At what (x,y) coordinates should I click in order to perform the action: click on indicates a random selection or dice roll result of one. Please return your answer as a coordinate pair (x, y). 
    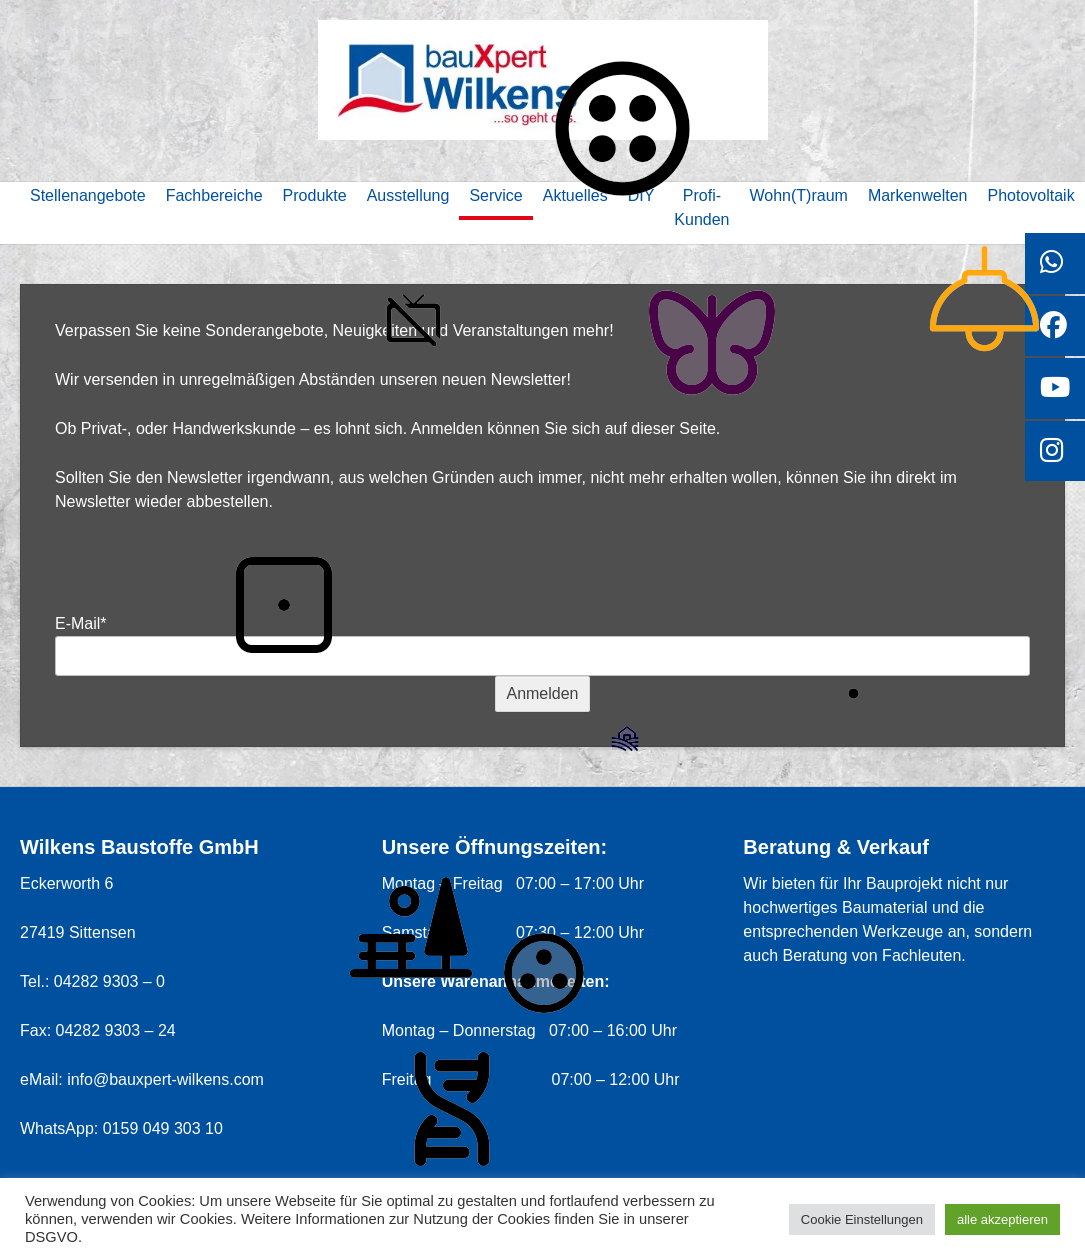
    Looking at the image, I should click on (284, 605).